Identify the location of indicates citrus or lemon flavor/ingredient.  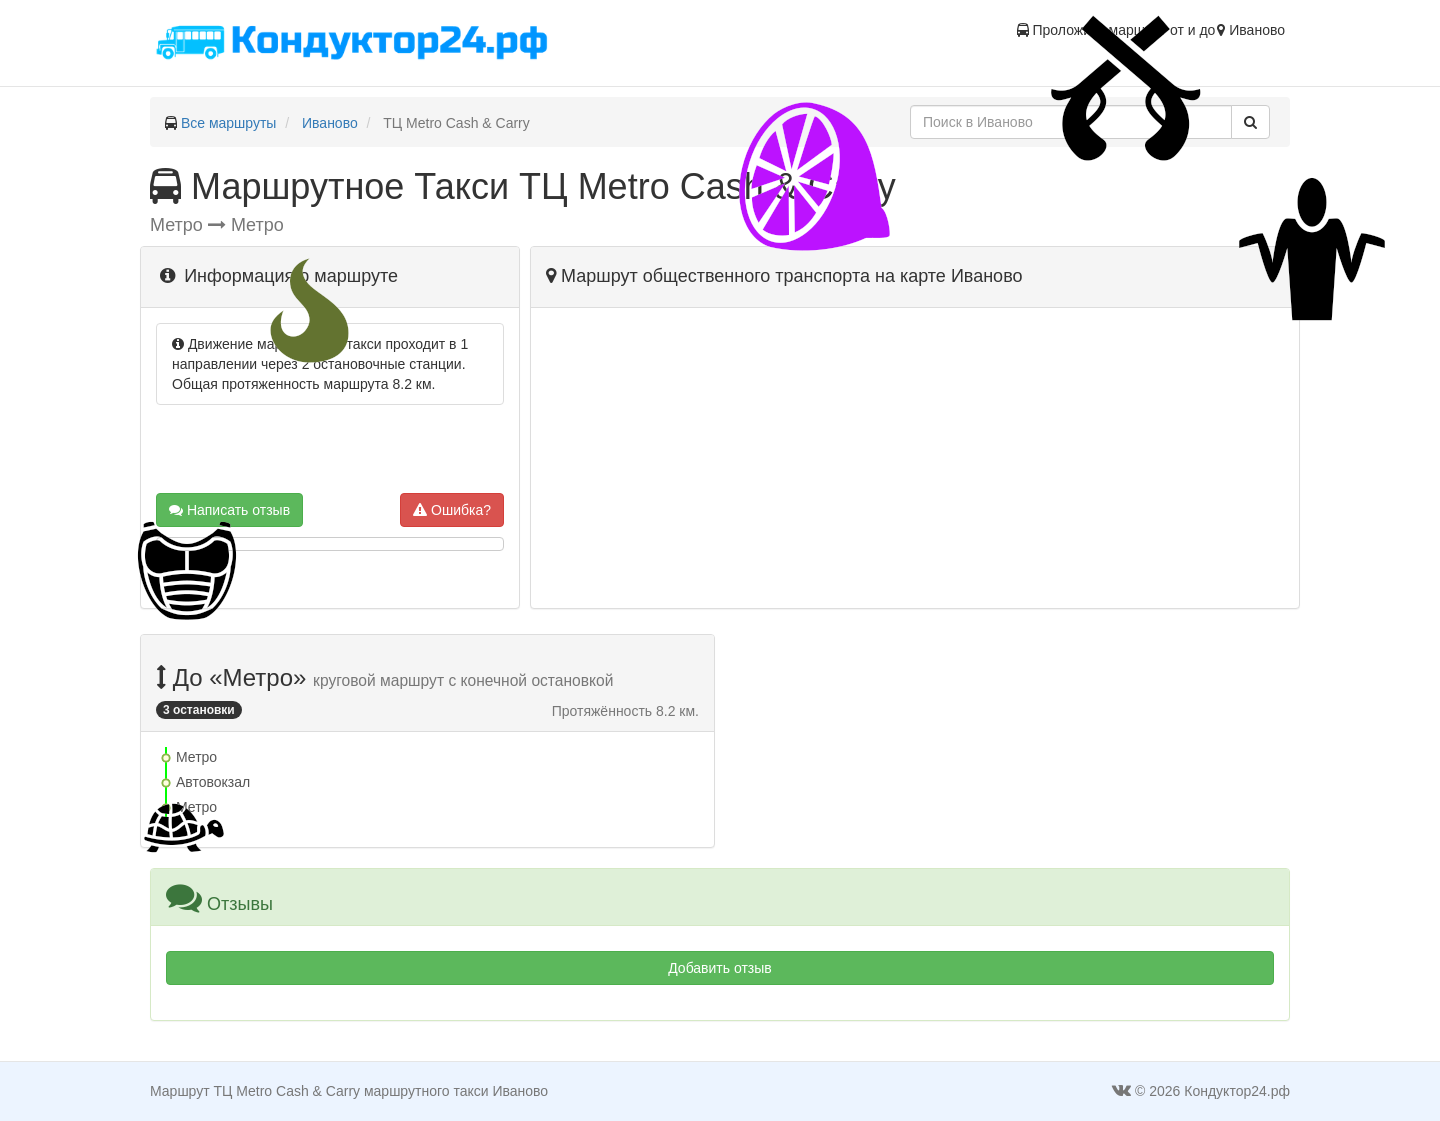
(814, 176).